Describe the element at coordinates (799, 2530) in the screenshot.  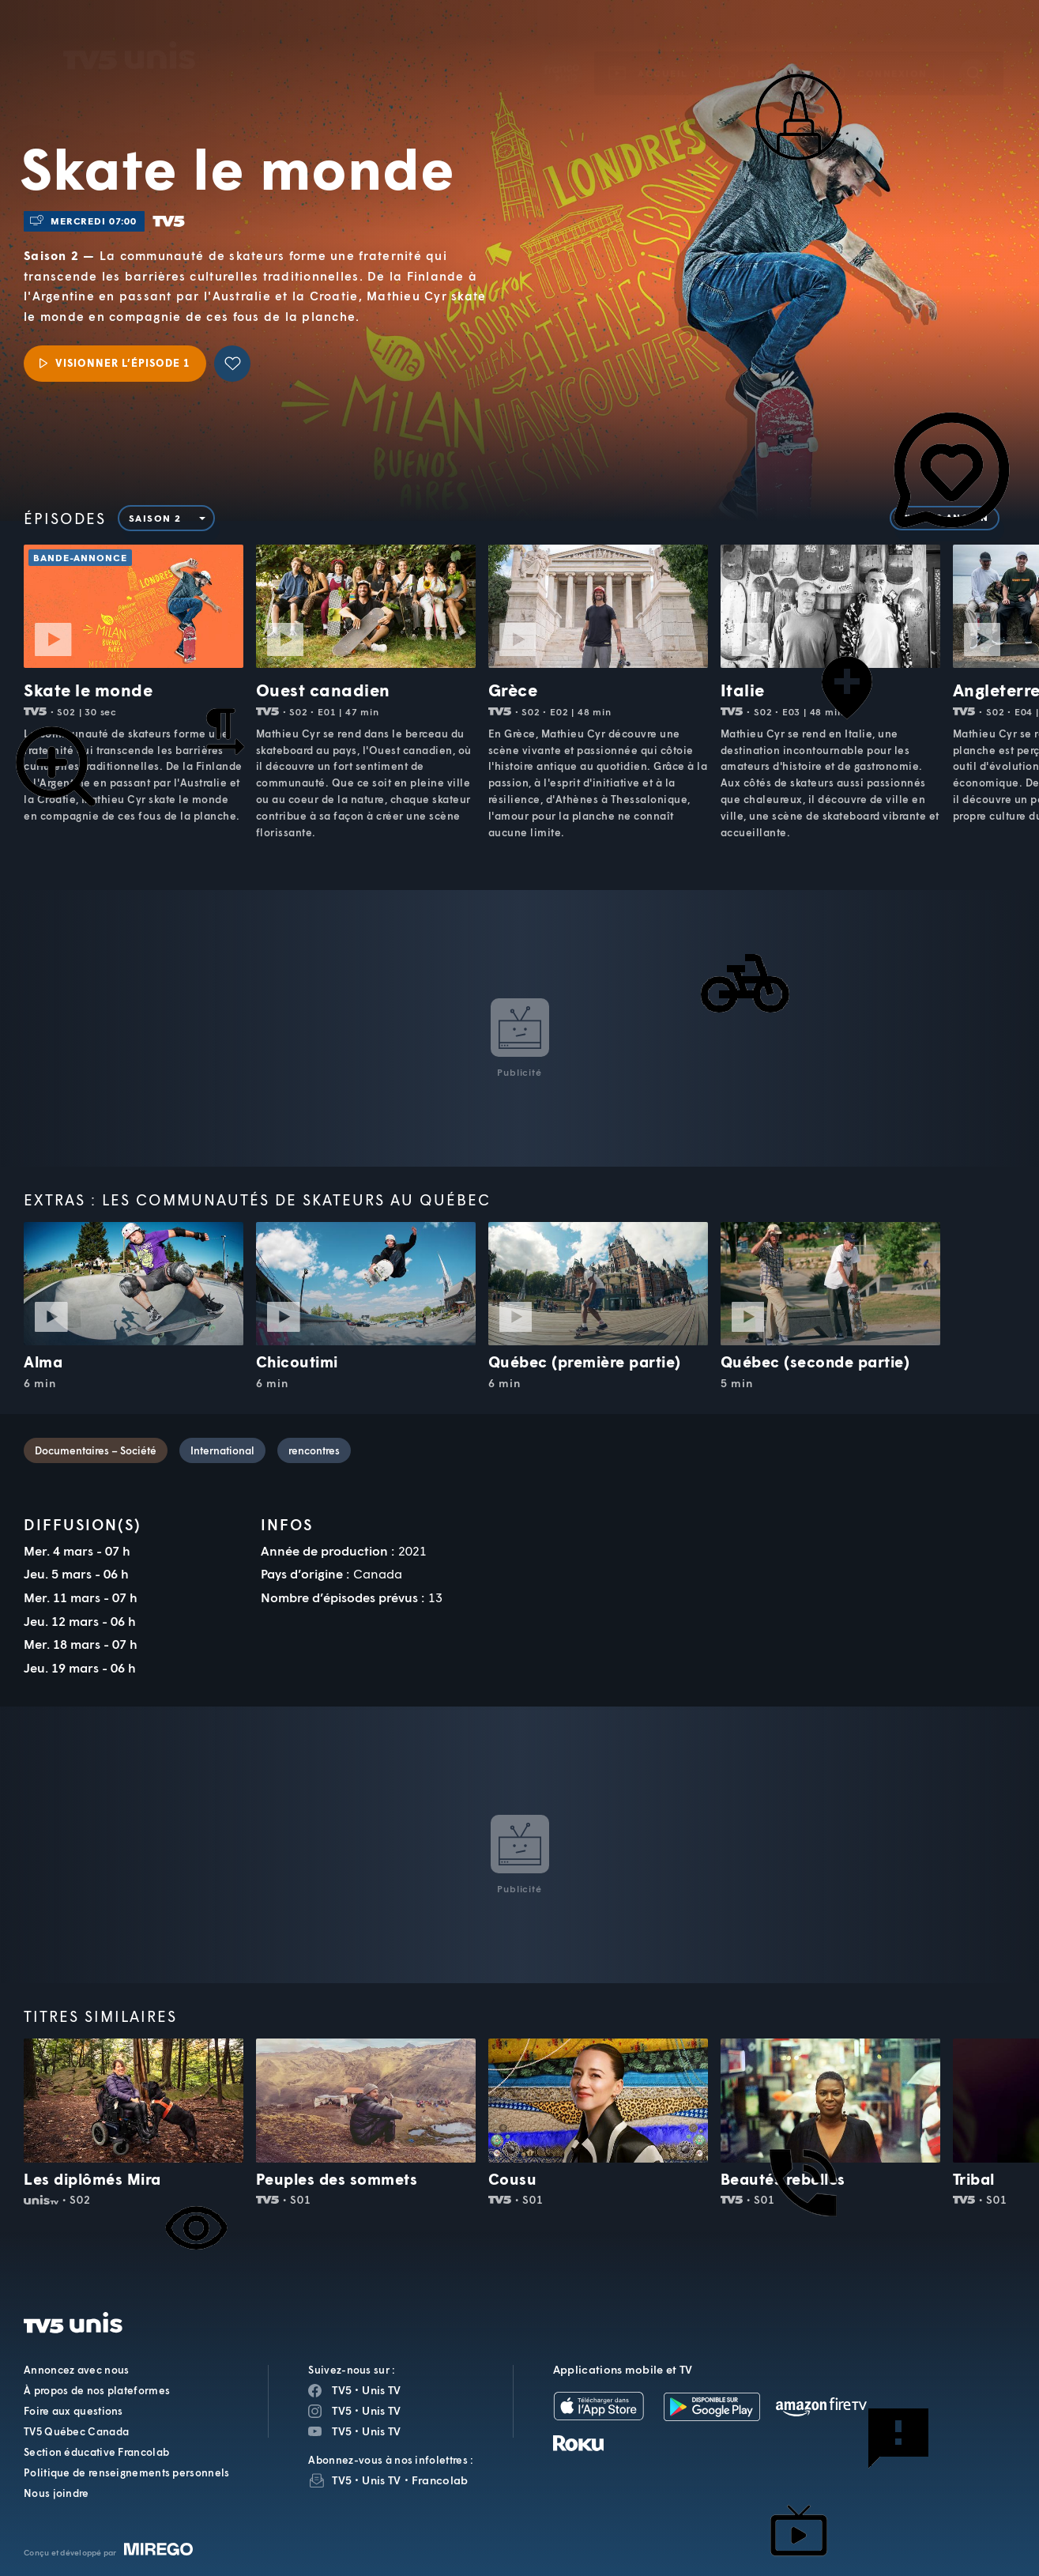
I see `watch live TV or streaming content` at that location.